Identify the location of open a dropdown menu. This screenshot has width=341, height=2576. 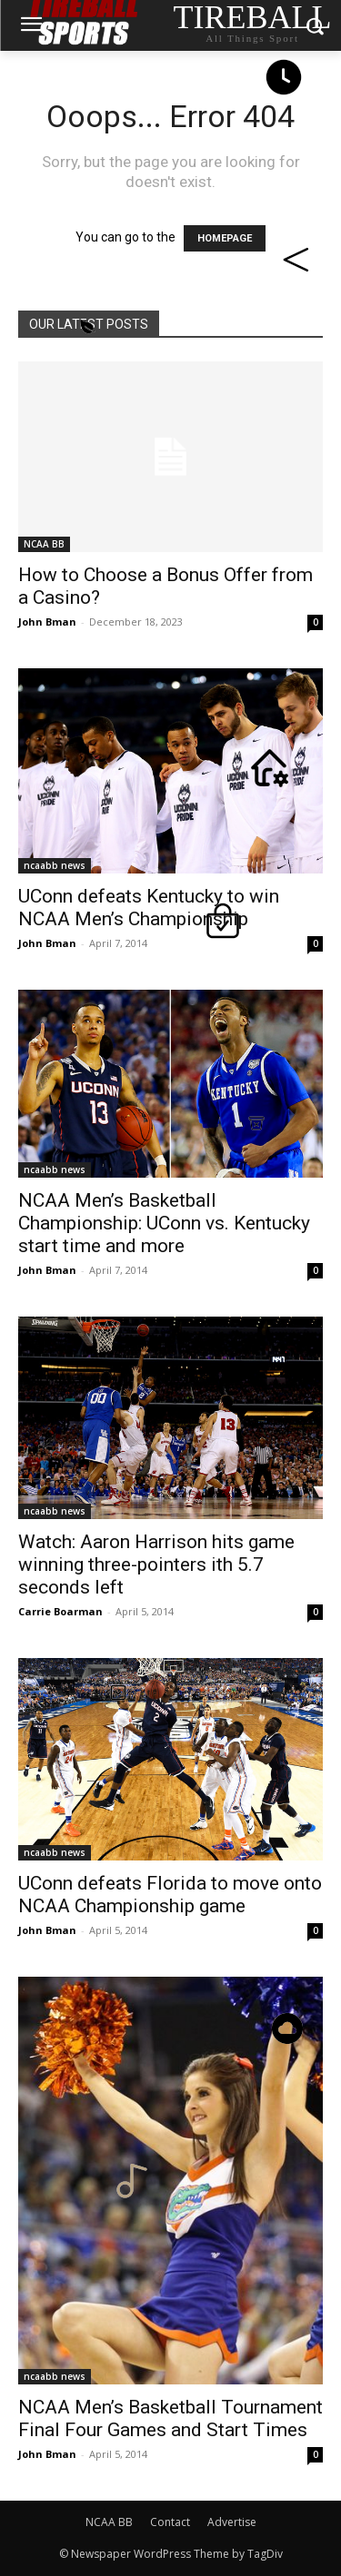
(118, 1693).